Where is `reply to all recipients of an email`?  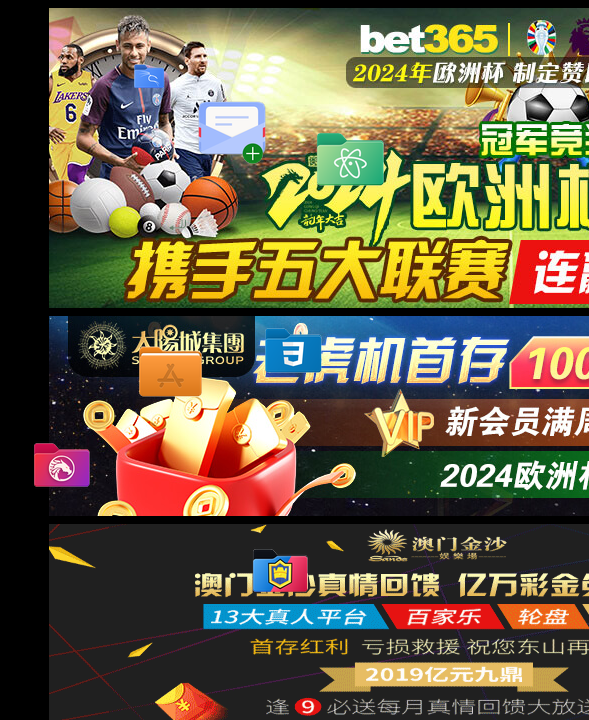
reply to all recipients of an email is located at coordinates (177, 224).